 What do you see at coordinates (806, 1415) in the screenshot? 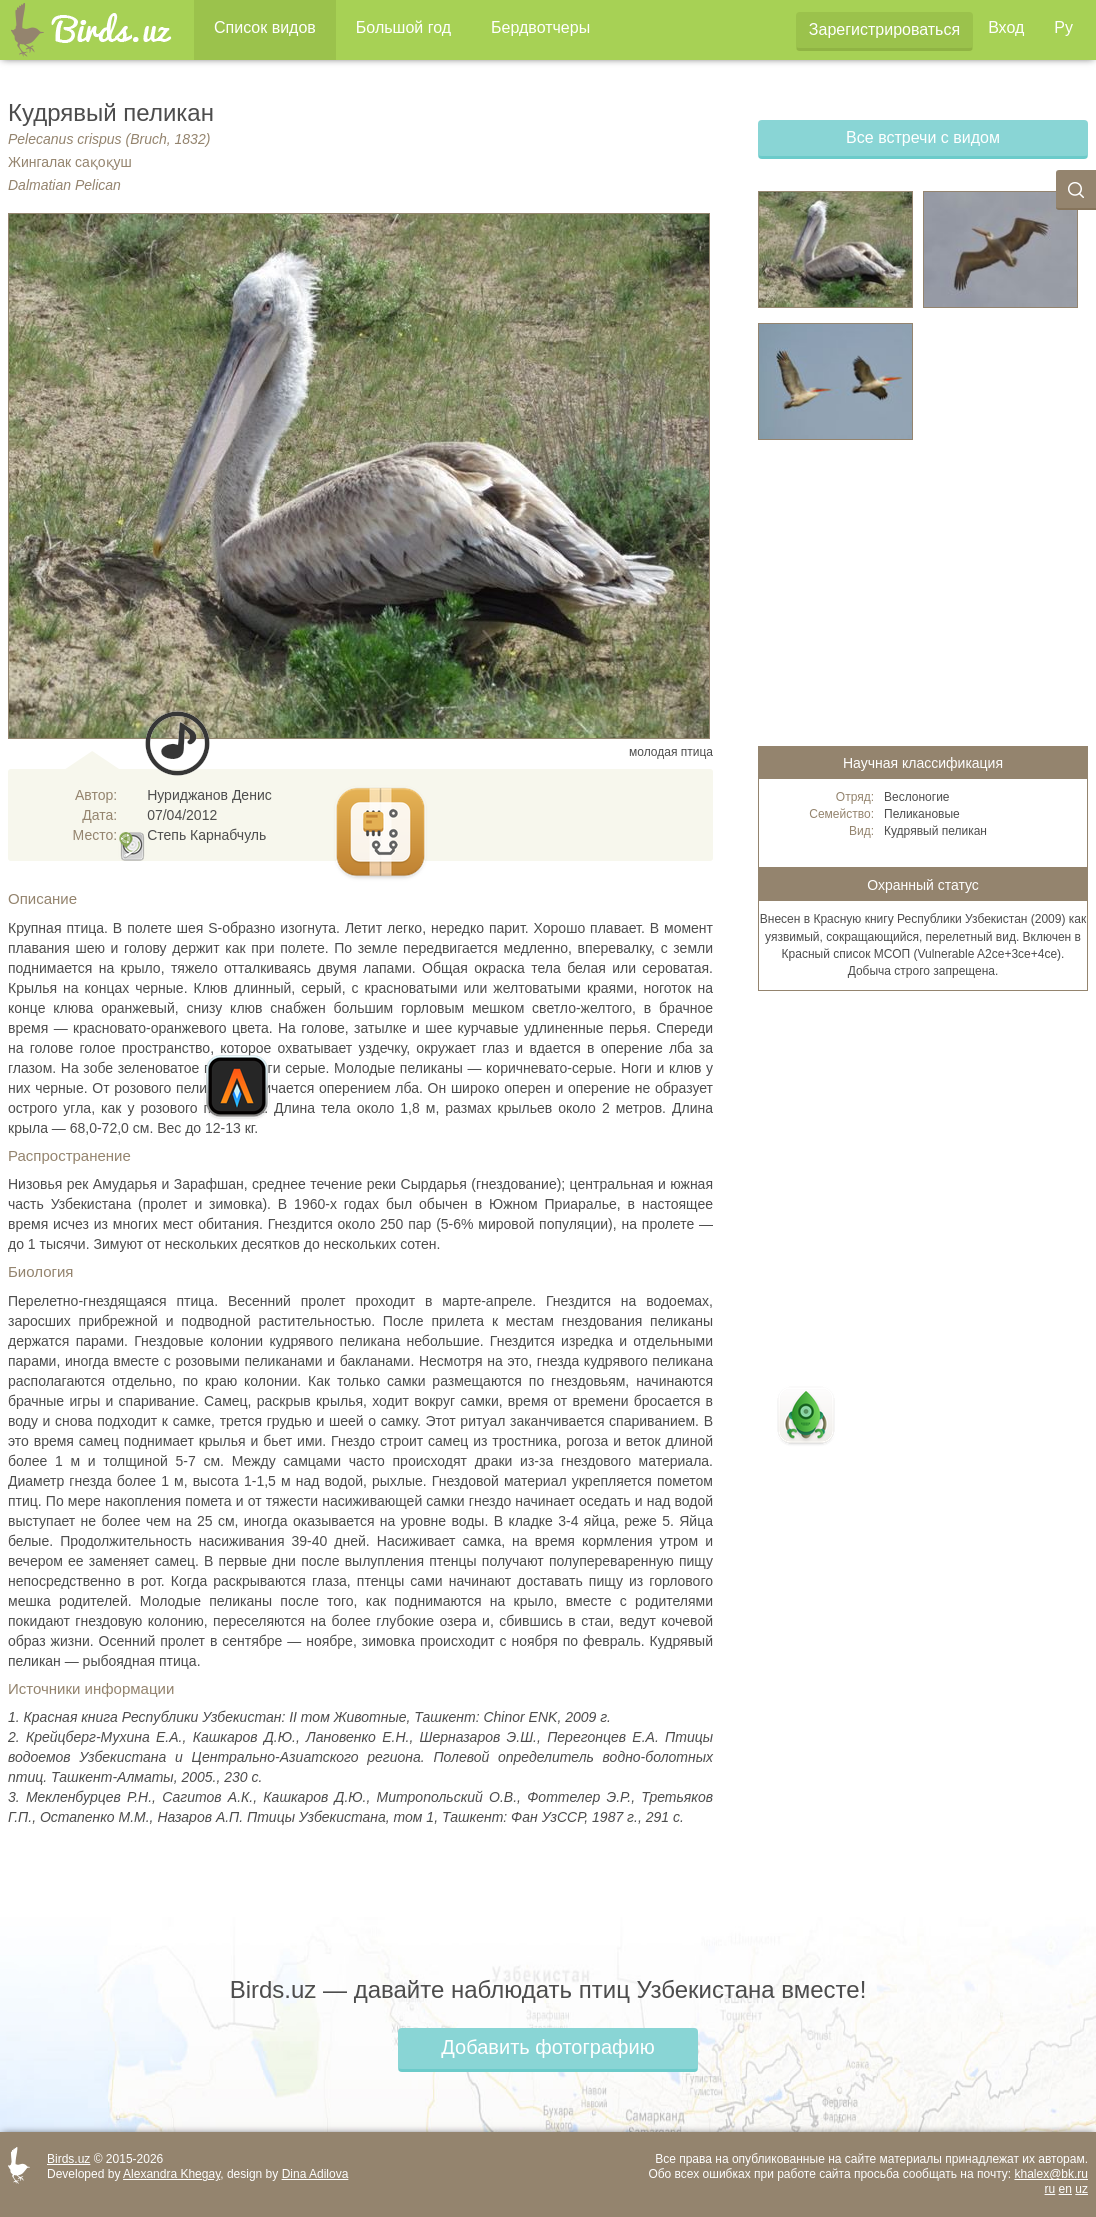
I see `open Robo 3T MongoDB database management app` at bounding box center [806, 1415].